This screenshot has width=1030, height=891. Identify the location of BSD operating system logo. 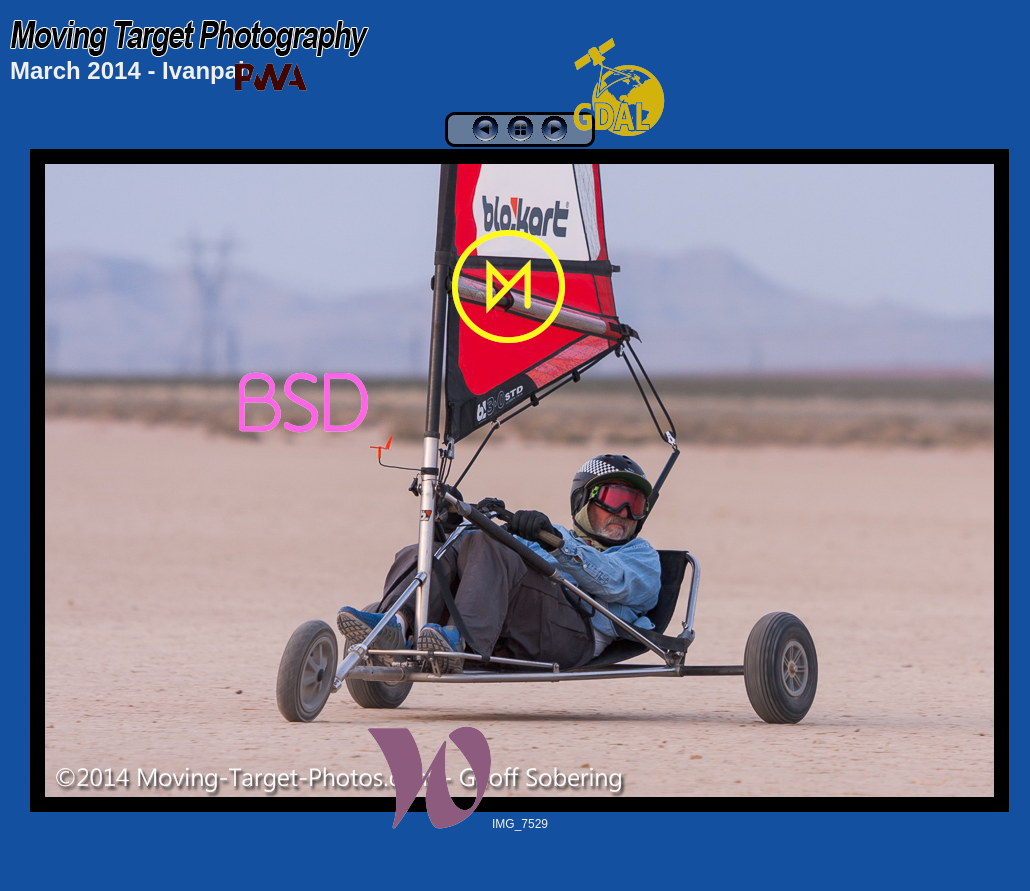
(303, 402).